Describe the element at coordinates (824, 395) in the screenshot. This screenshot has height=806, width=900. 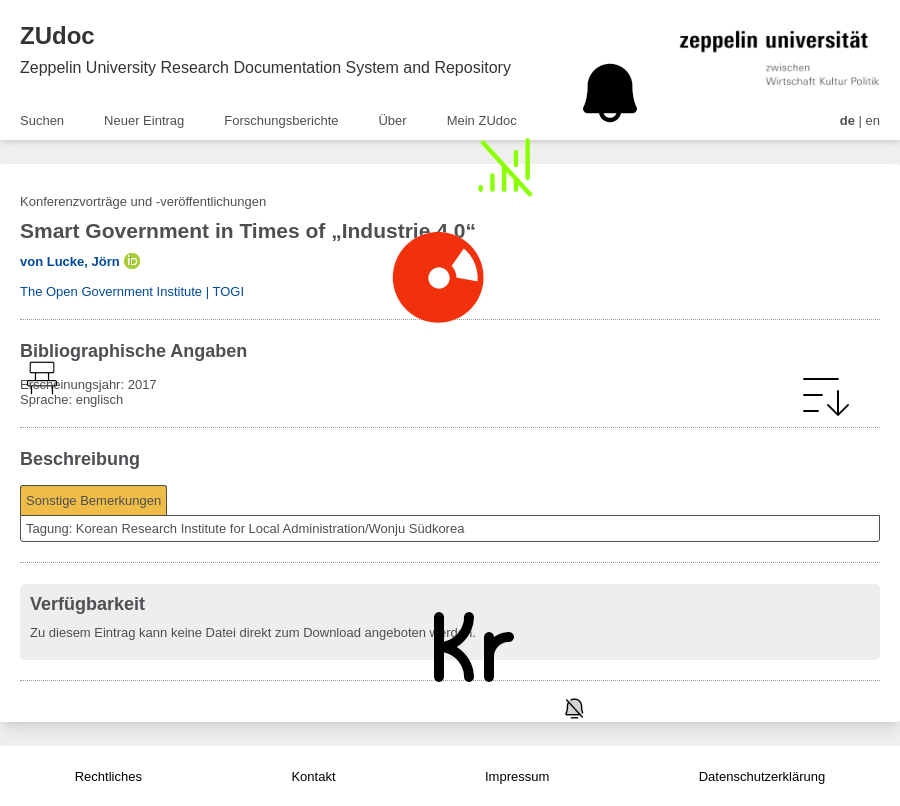
I see `sort items in ascending order` at that location.